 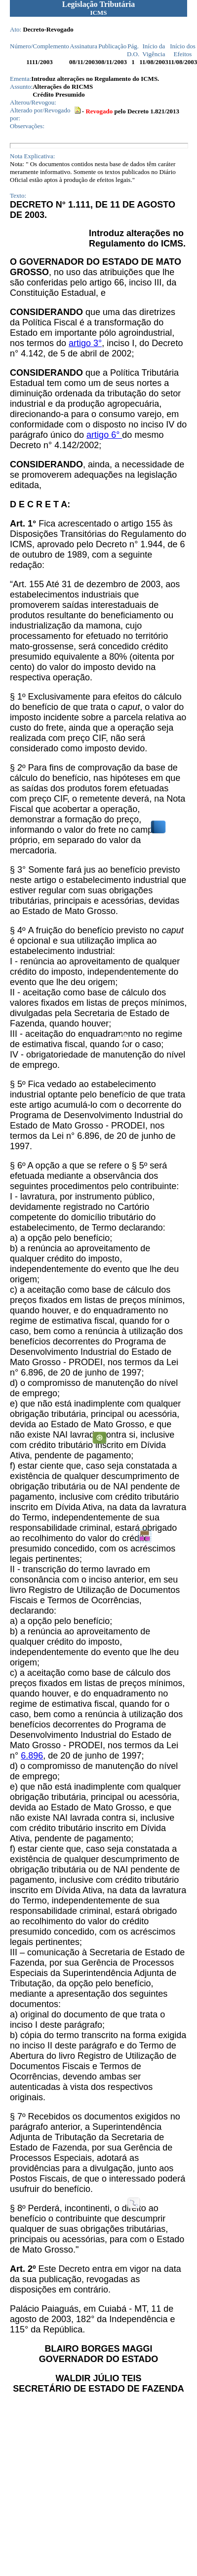 What do you see at coordinates (134, 2203) in the screenshot?
I see `open a karbon vector graphics file` at bounding box center [134, 2203].